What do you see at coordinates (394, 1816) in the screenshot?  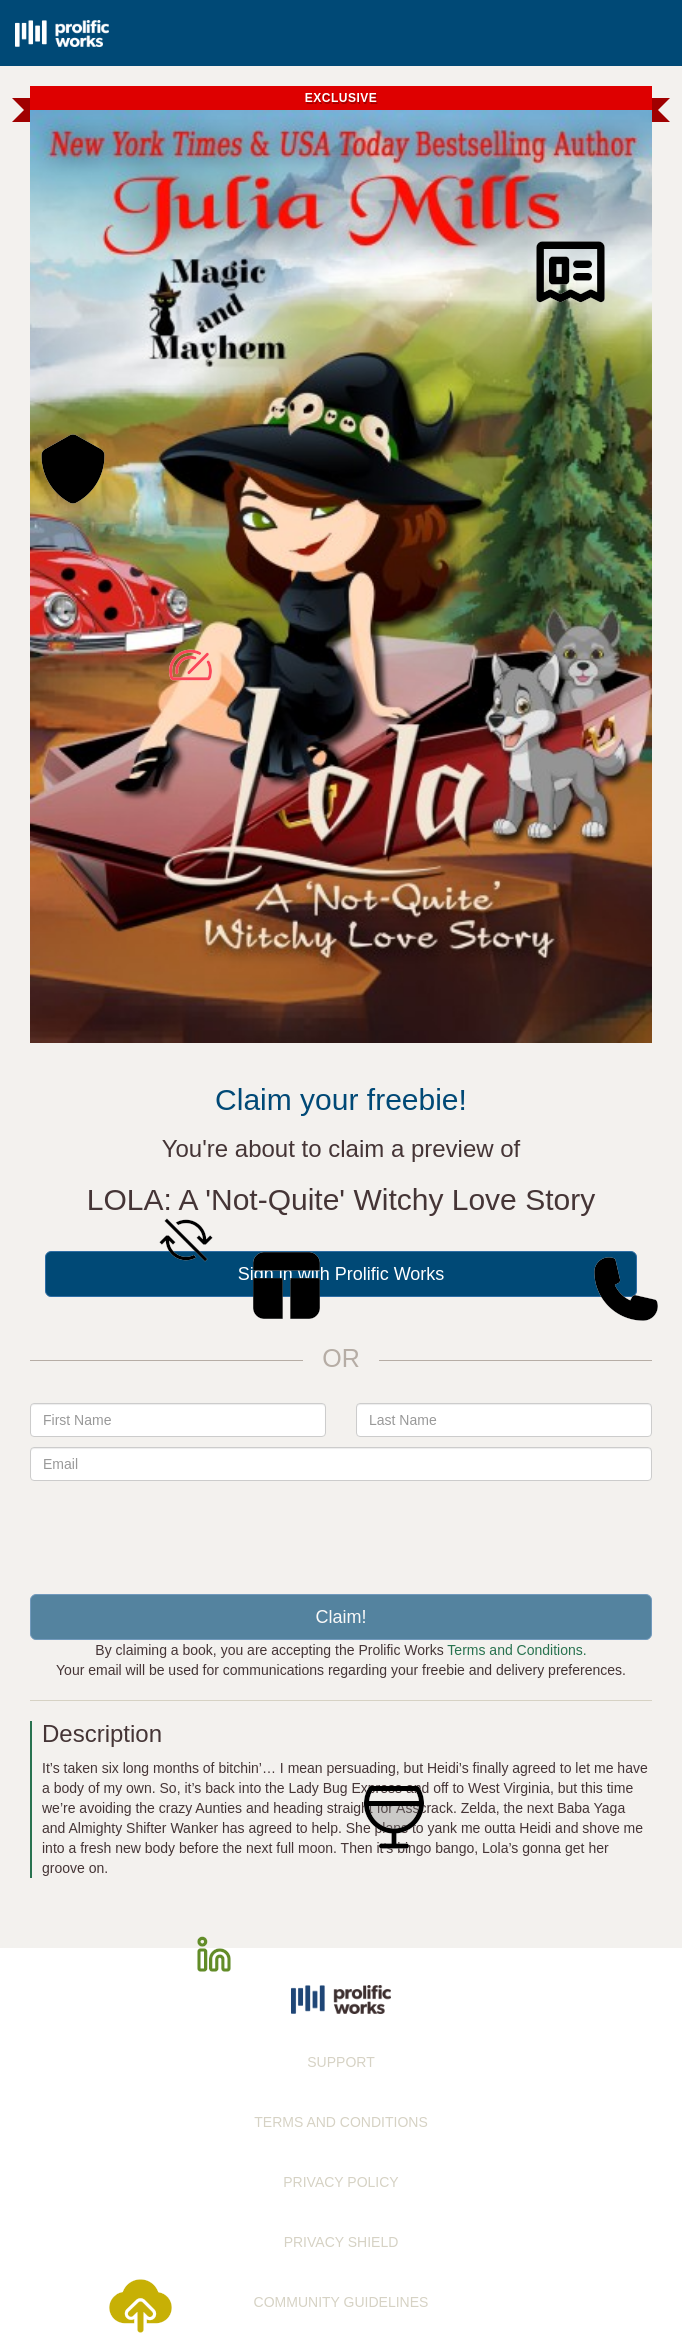 I see `browse wine or cocktail menu` at bounding box center [394, 1816].